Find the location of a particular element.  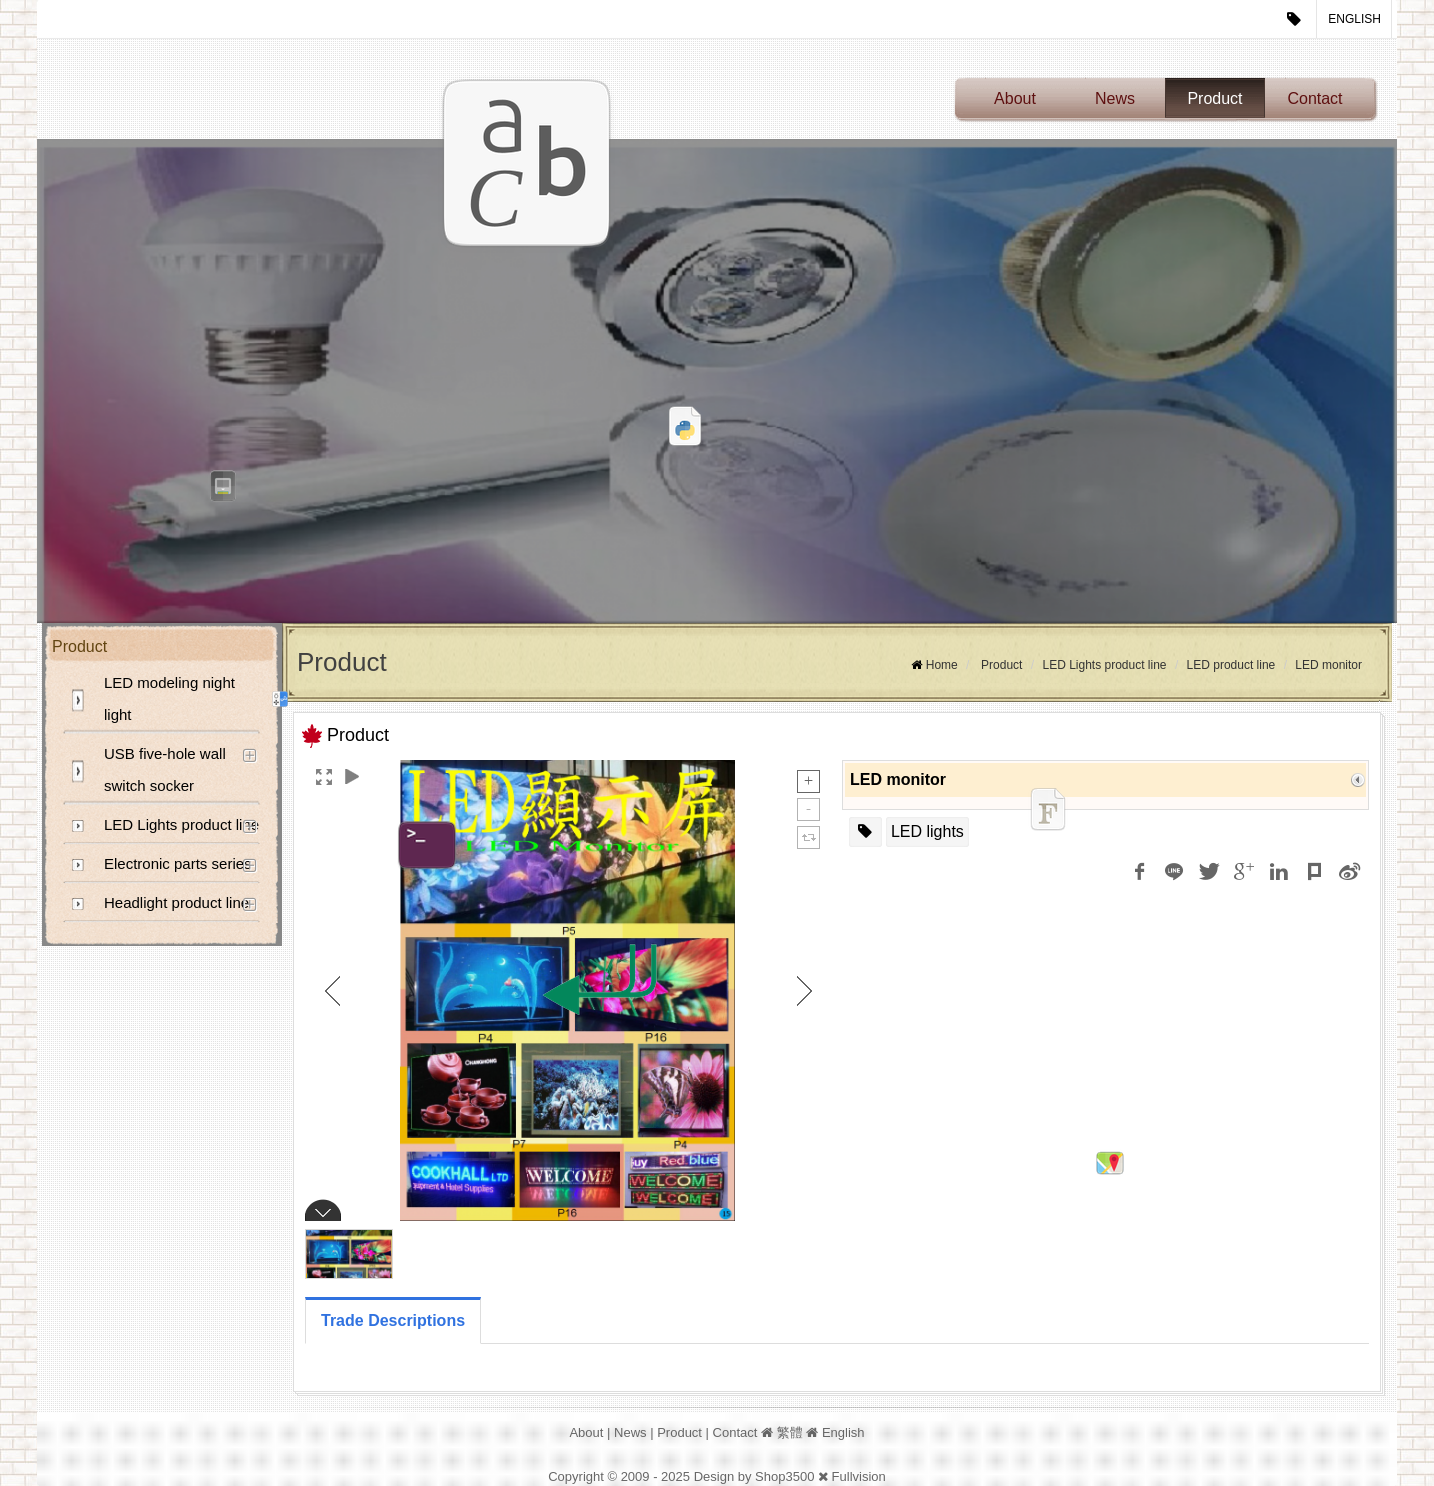

a fortran source code file is located at coordinates (1048, 809).